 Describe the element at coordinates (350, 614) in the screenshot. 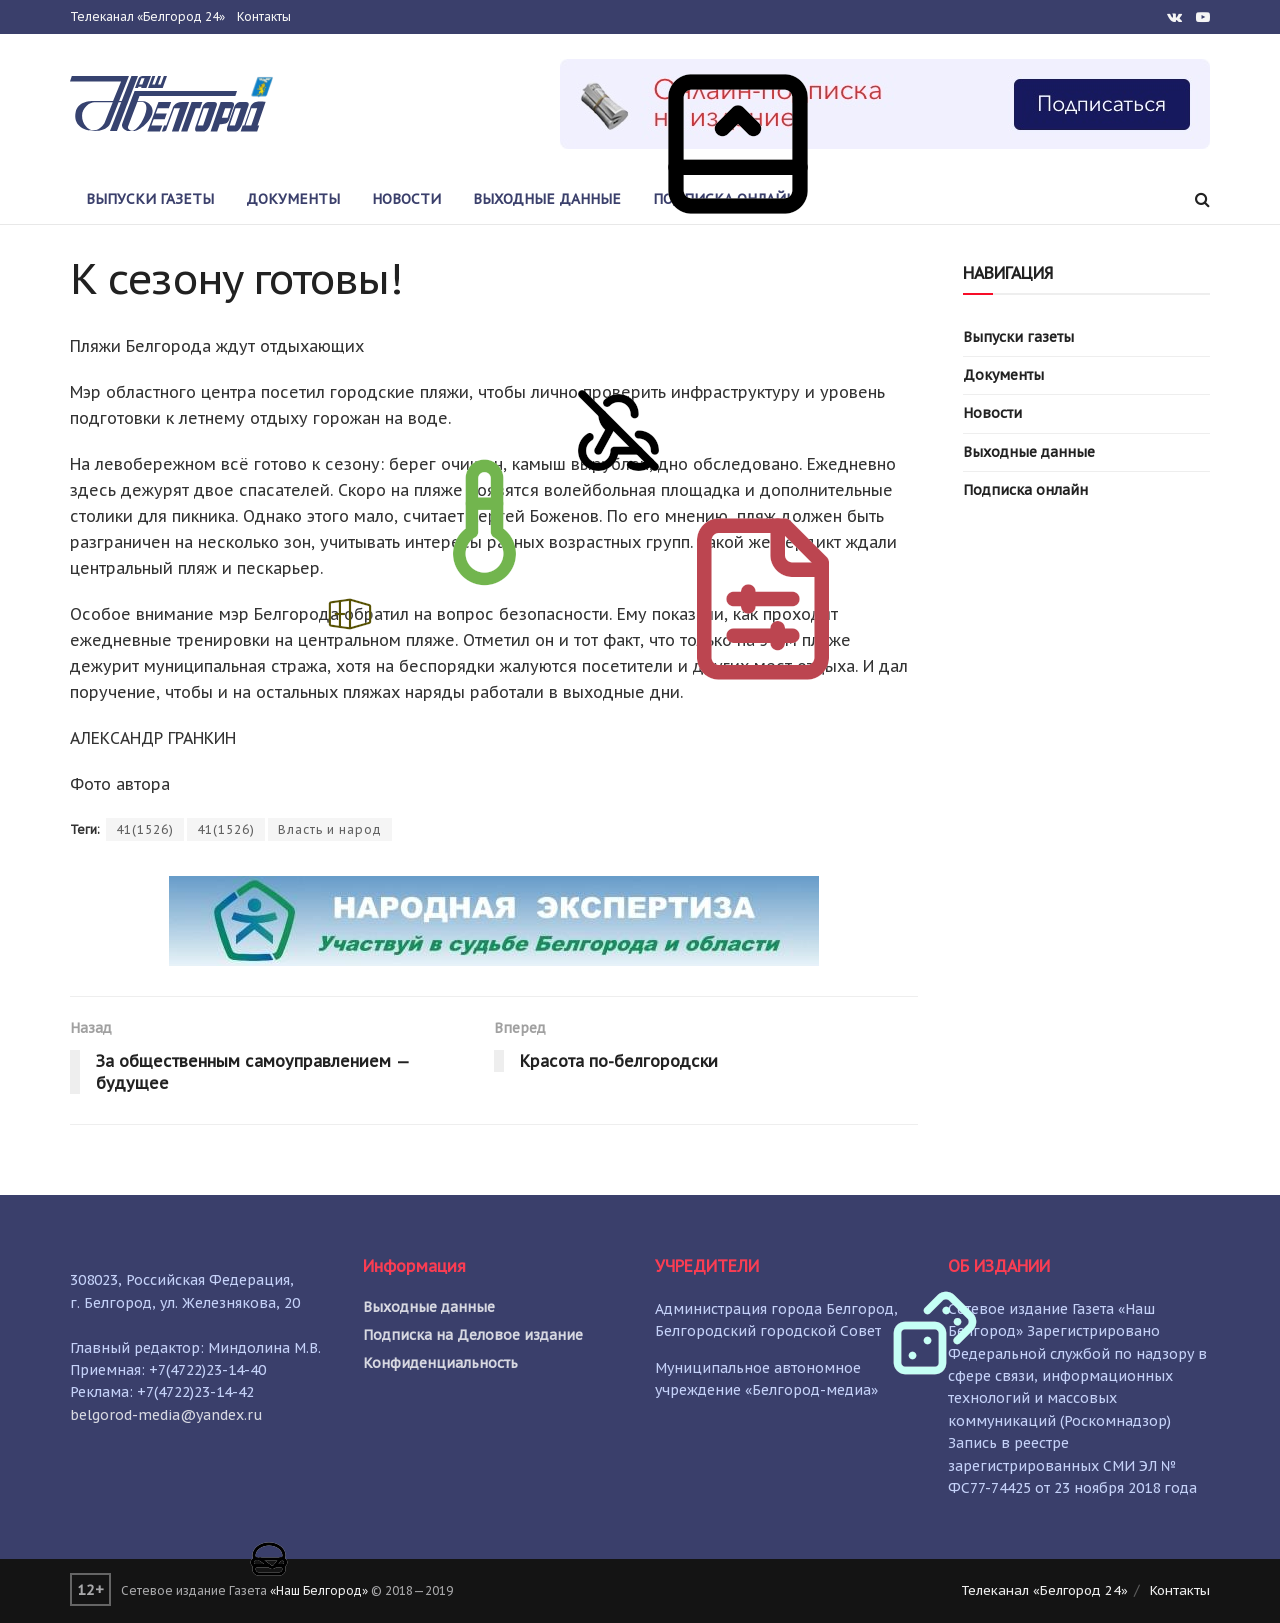

I see `view shipping or freight details` at that location.